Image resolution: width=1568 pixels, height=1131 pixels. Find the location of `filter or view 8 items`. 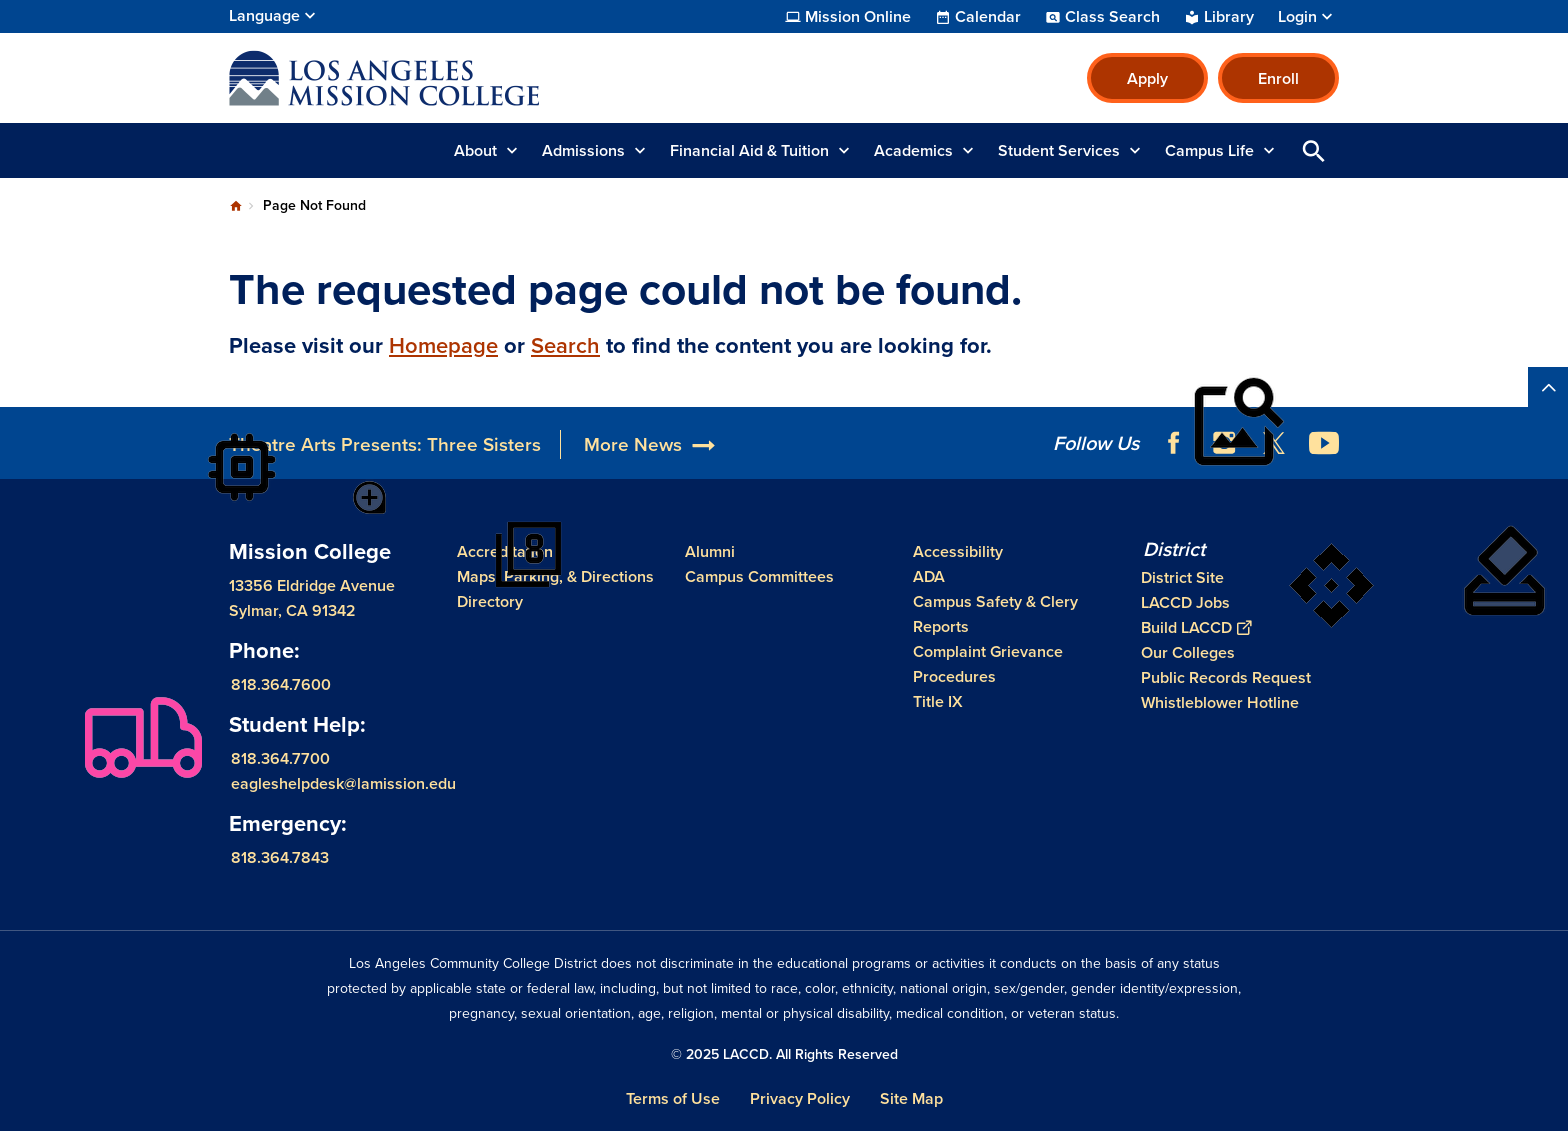

filter or view 8 items is located at coordinates (528, 554).